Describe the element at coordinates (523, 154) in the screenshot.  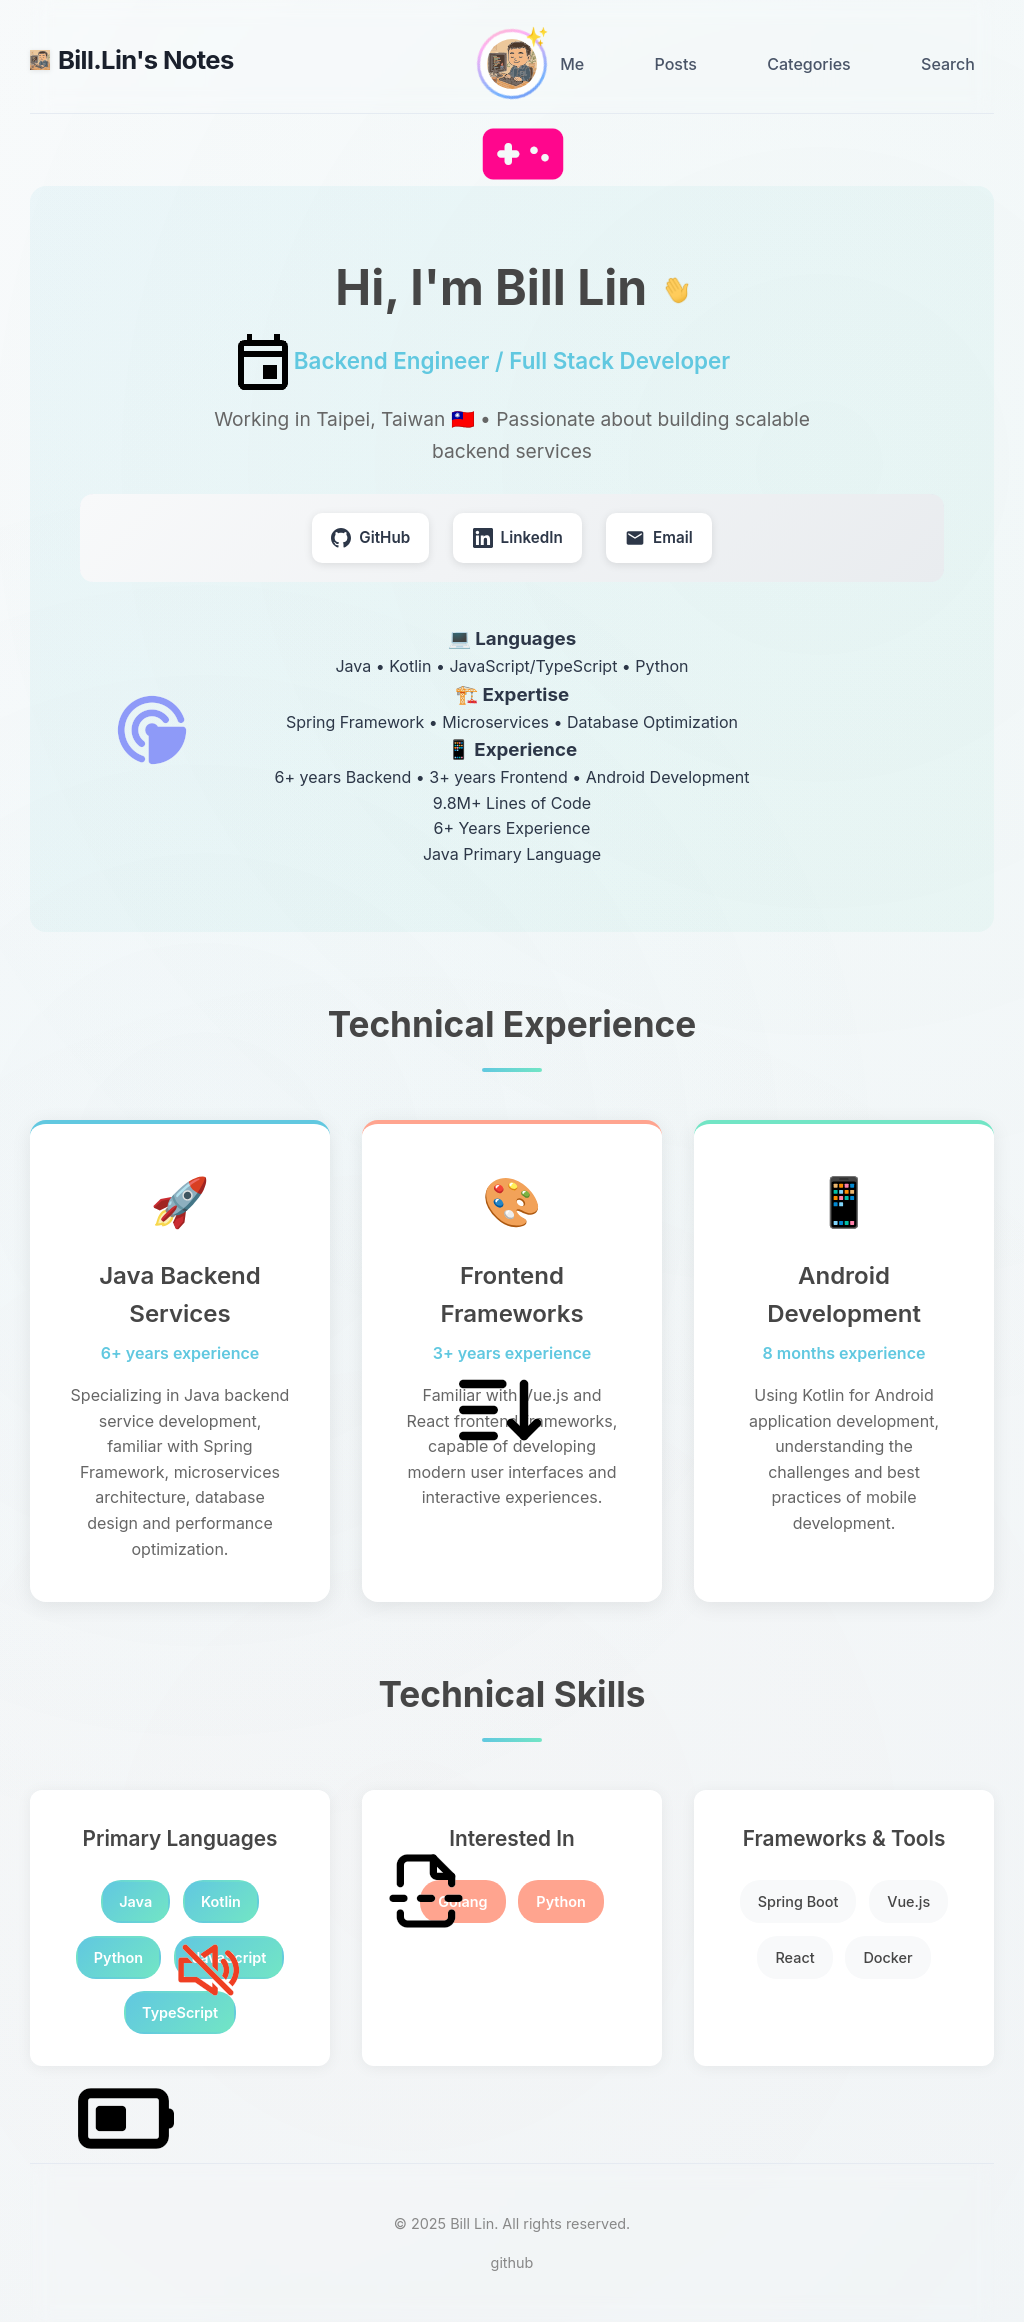
I see `access gaming features or settings` at that location.